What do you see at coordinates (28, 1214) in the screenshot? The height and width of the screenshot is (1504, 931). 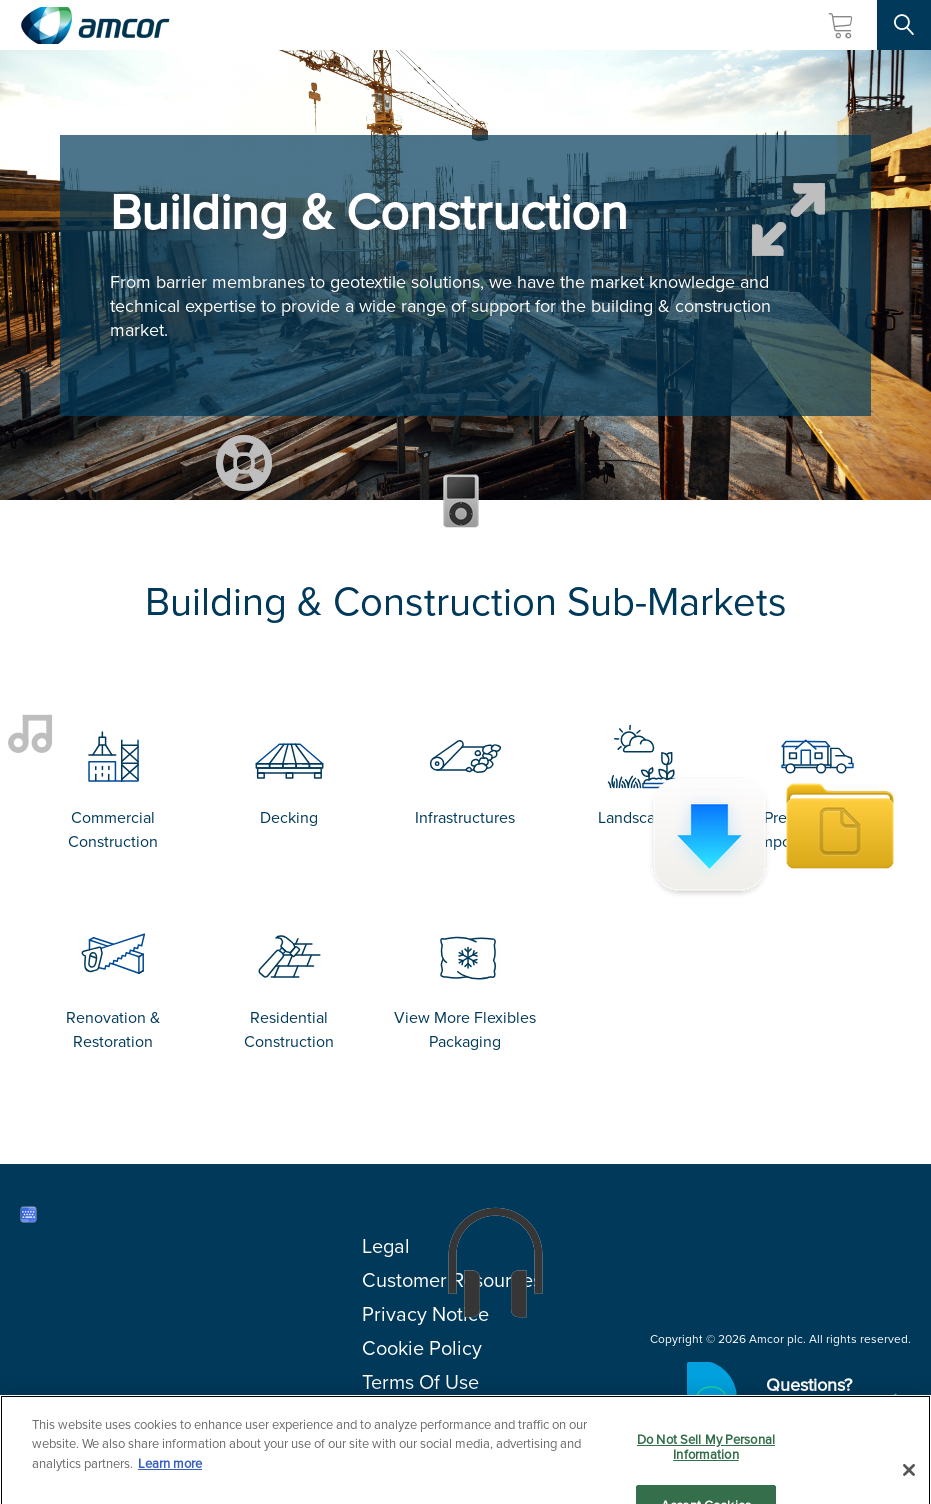 I see `access keyboard and input method settings` at bounding box center [28, 1214].